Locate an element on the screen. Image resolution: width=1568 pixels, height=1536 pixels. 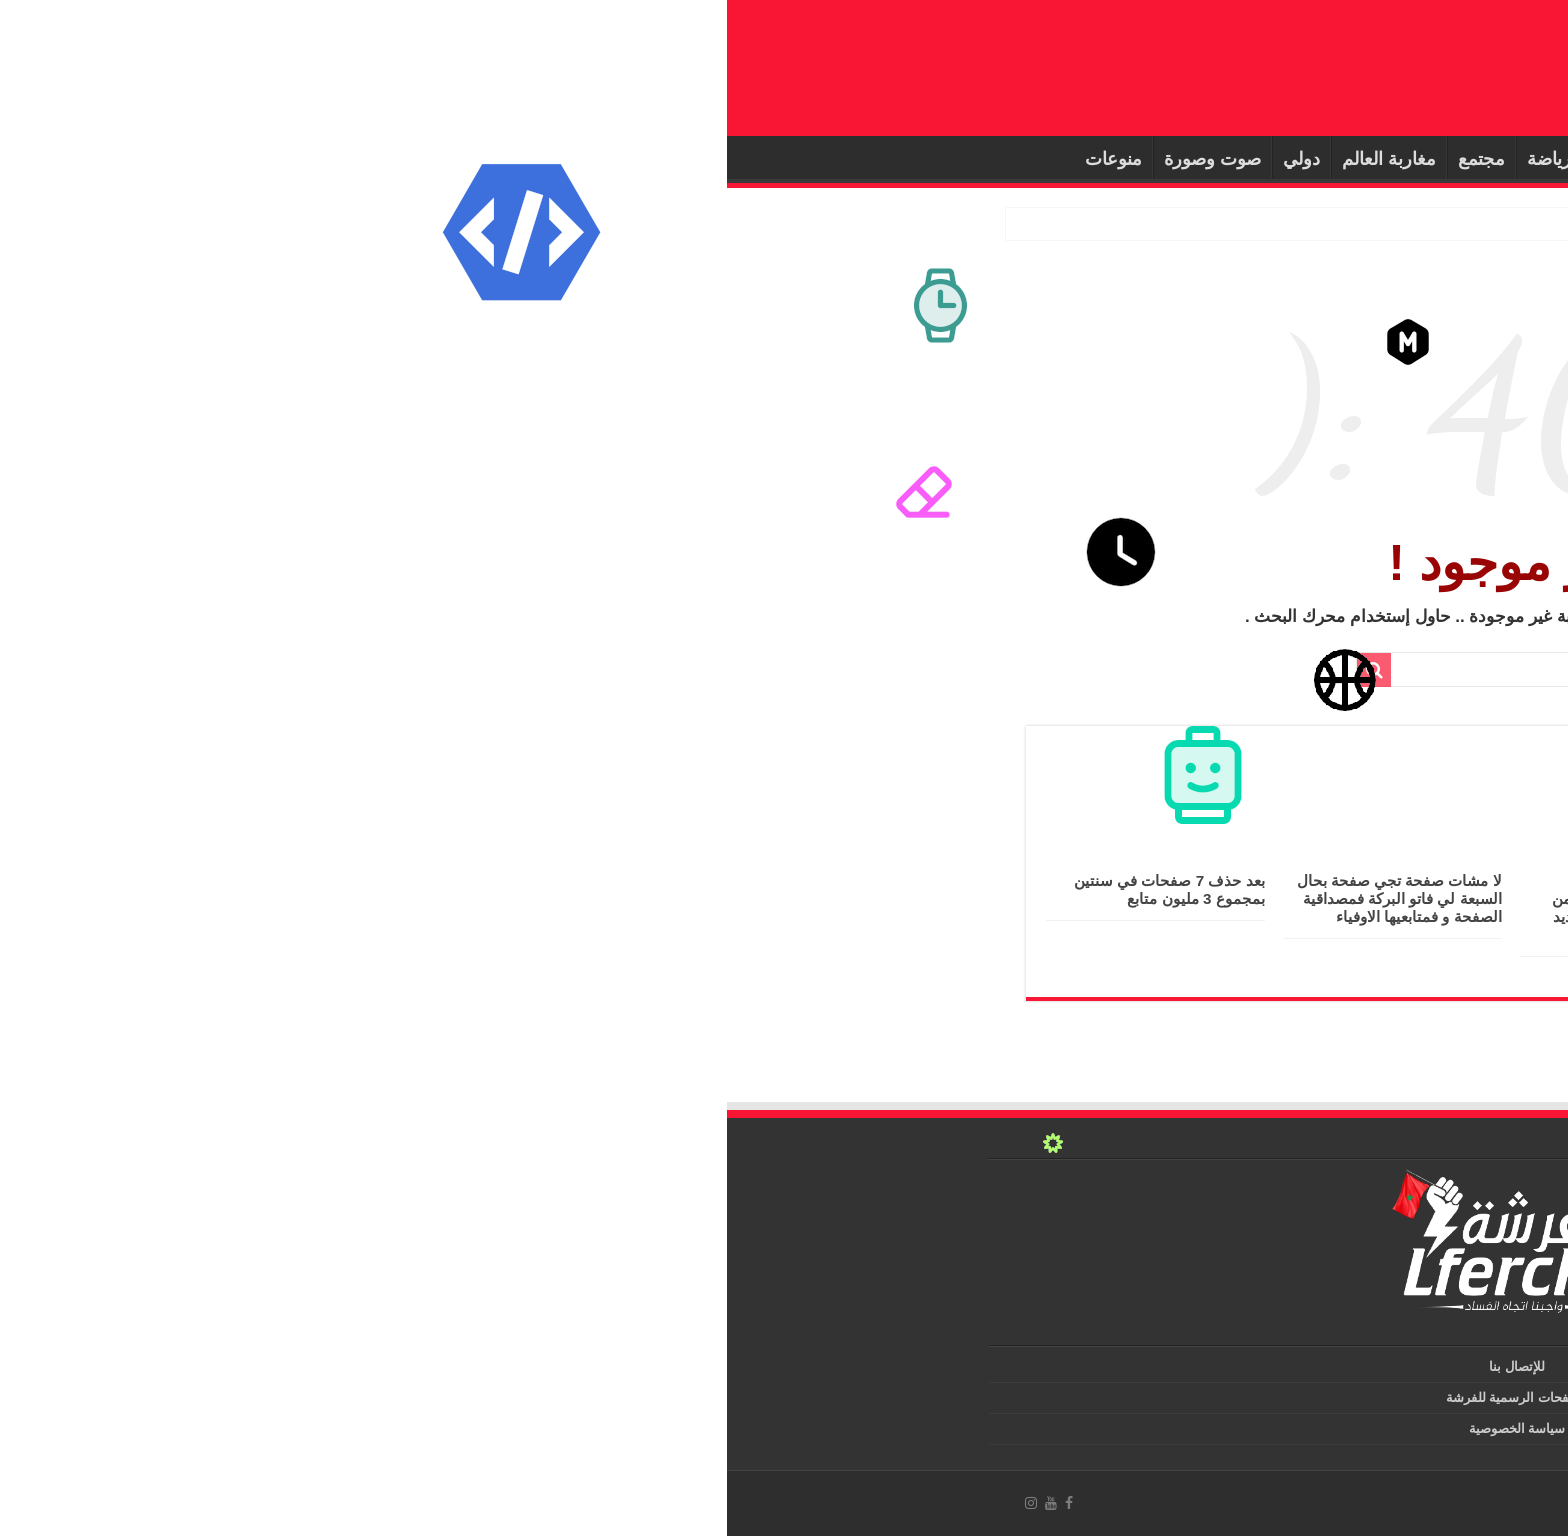
represents the Bahá'í faith symbol is located at coordinates (1053, 1143).